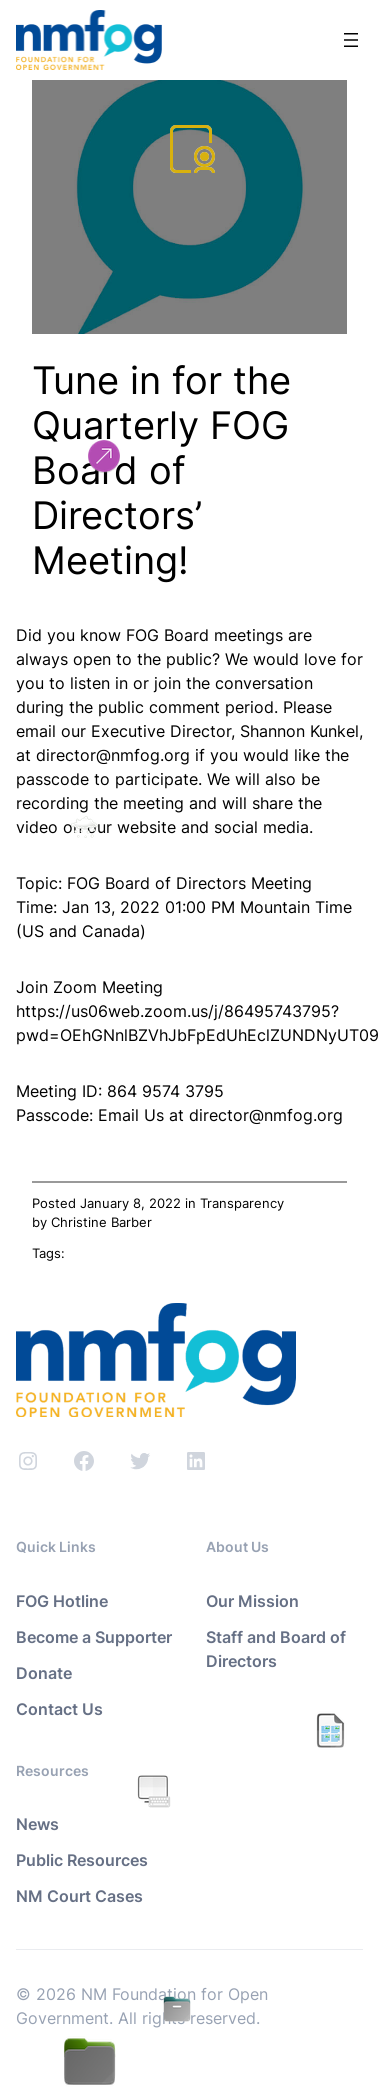  I want to click on access computer or desktop settings, so click(154, 1791).